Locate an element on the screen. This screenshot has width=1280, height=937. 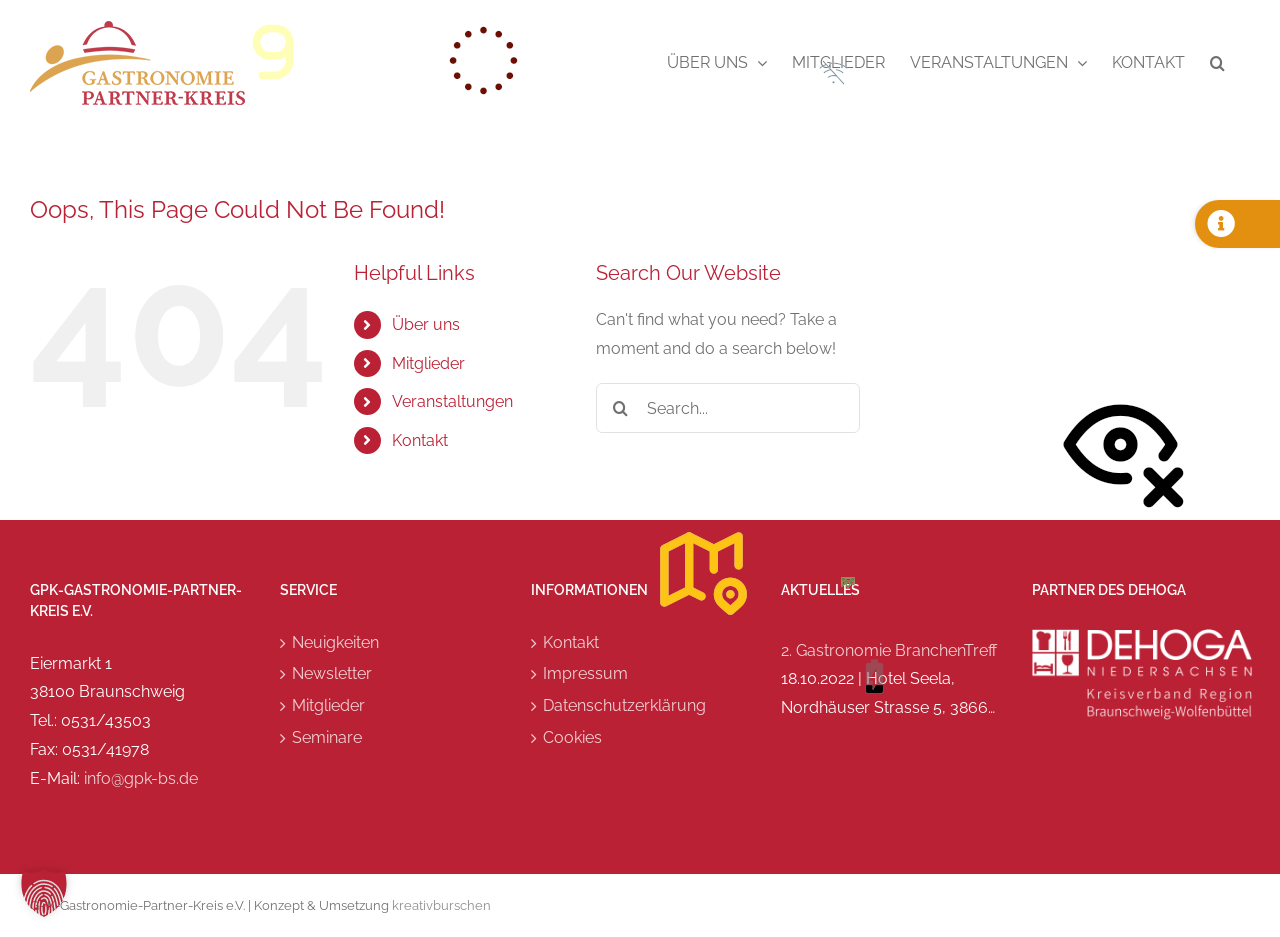
indicates battery is charging at 20% capacity is located at coordinates (874, 676).